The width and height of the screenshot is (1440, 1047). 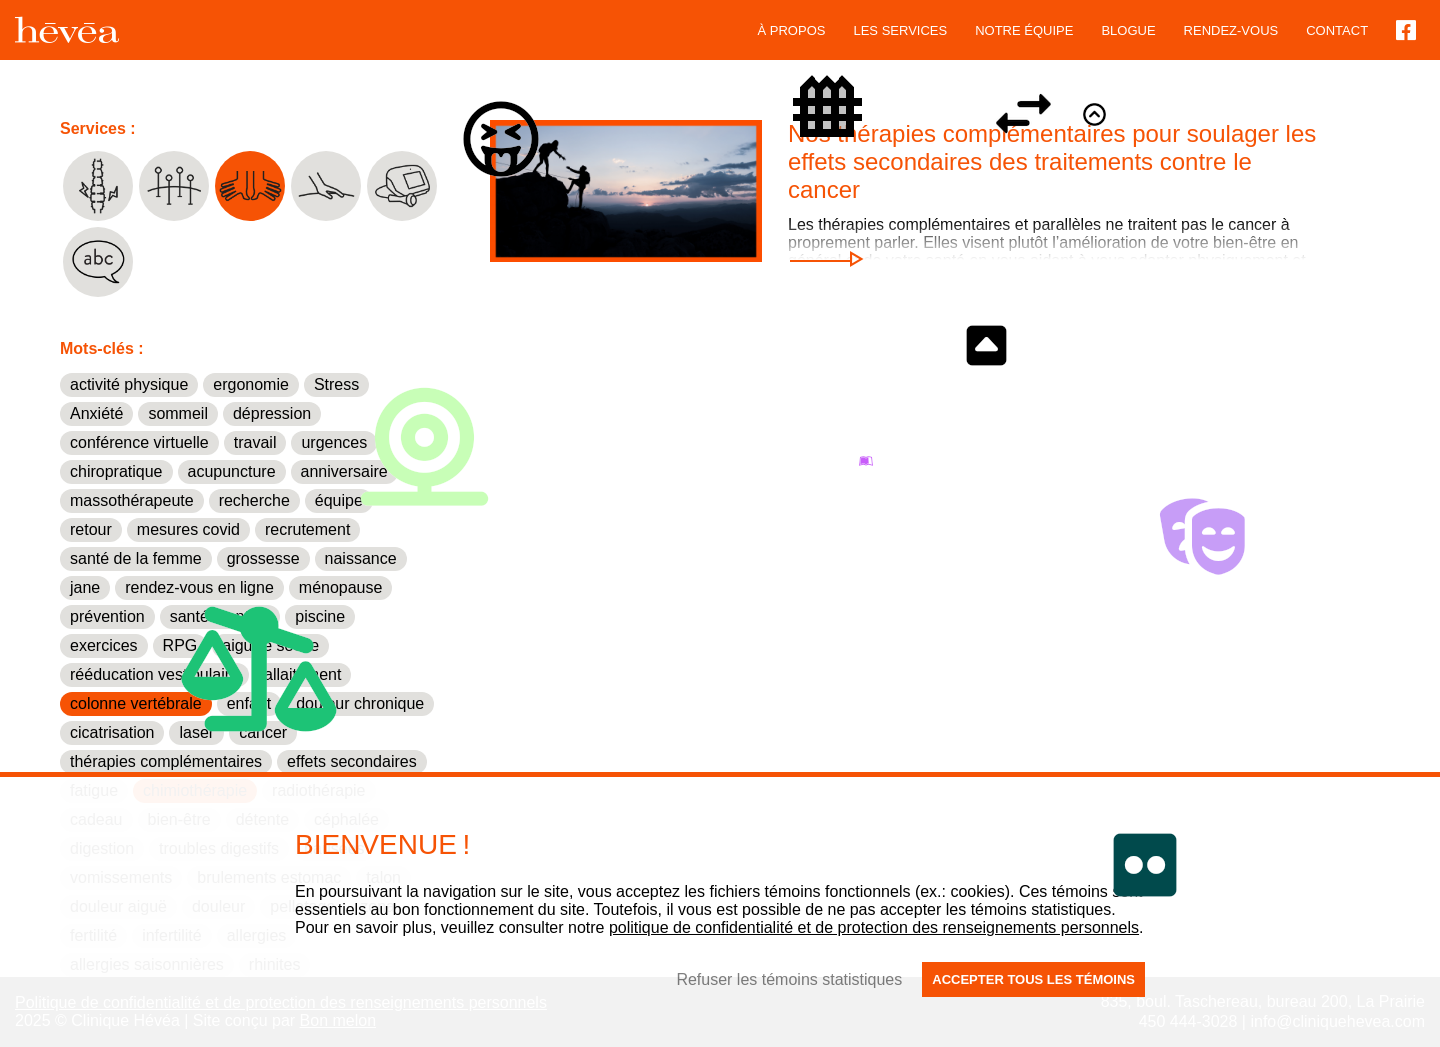 What do you see at coordinates (259, 669) in the screenshot?
I see `indicates an imbalanced comparison or unequal weight` at bounding box center [259, 669].